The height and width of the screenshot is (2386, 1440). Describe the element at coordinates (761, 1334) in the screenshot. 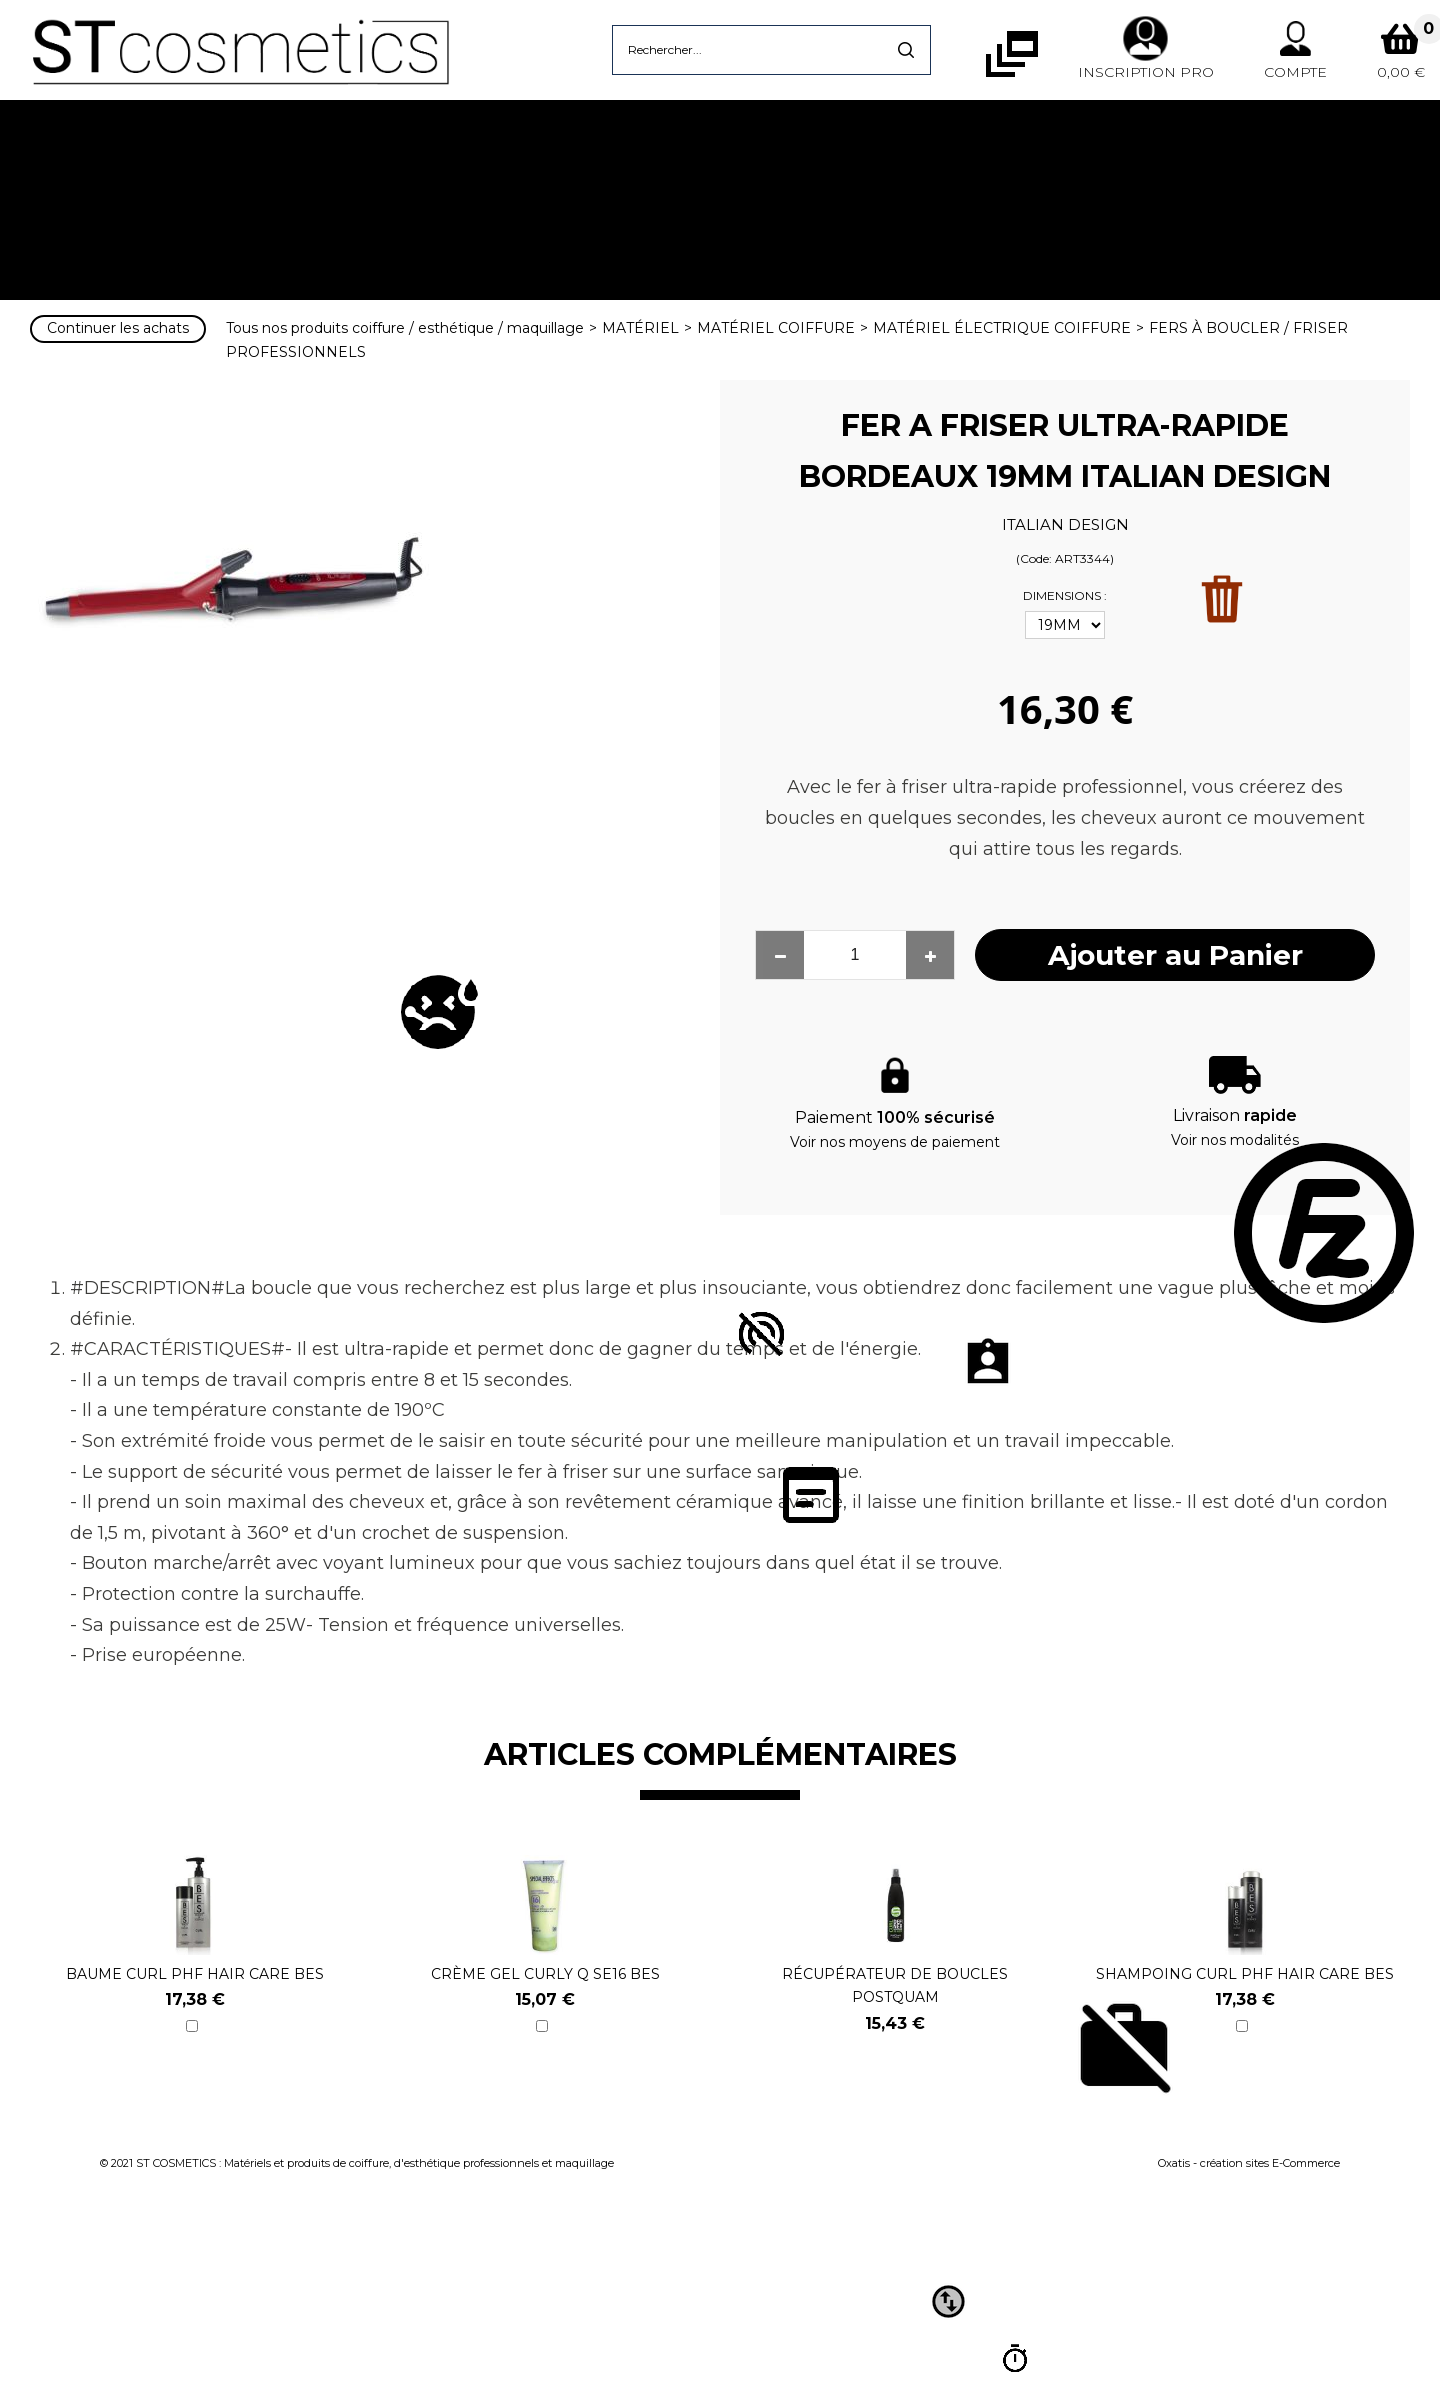

I see `indicates mobile hotspot is disabled` at that location.